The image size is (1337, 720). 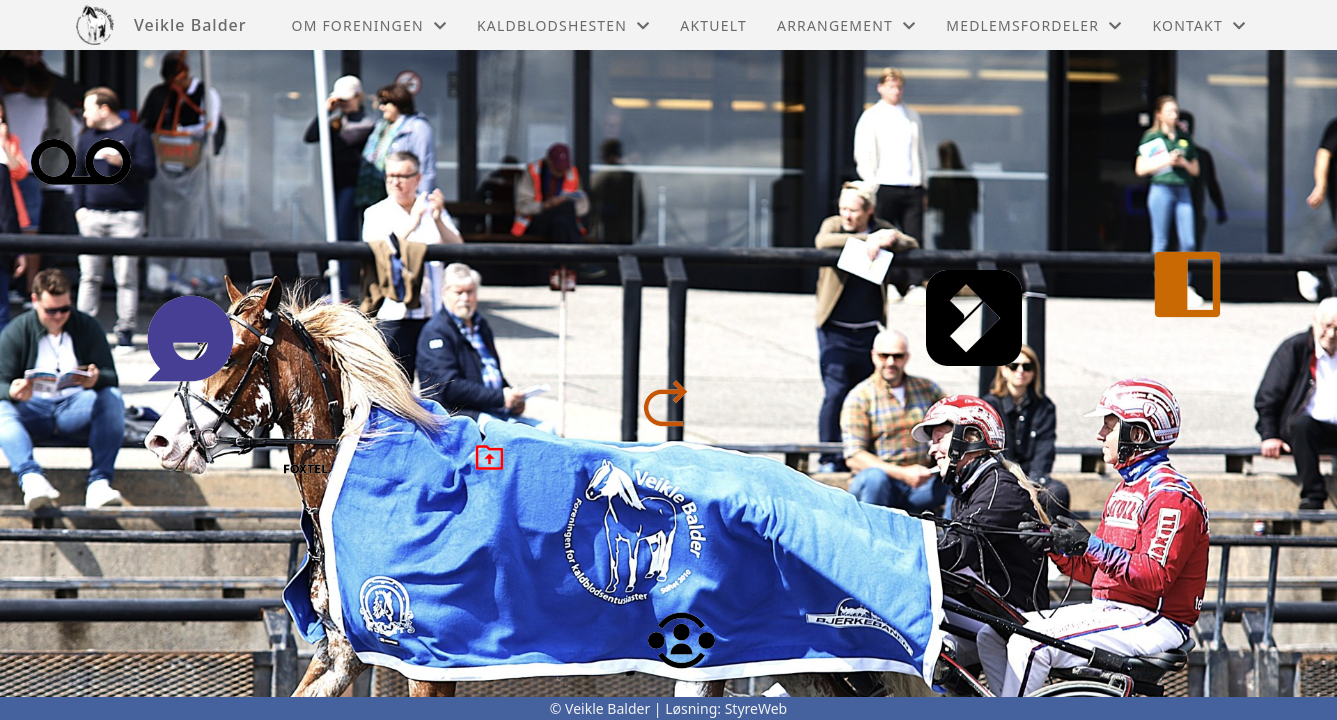 What do you see at coordinates (190, 338) in the screenshot?
I see `open chat with friendly support` at bounding box center [190, 338].